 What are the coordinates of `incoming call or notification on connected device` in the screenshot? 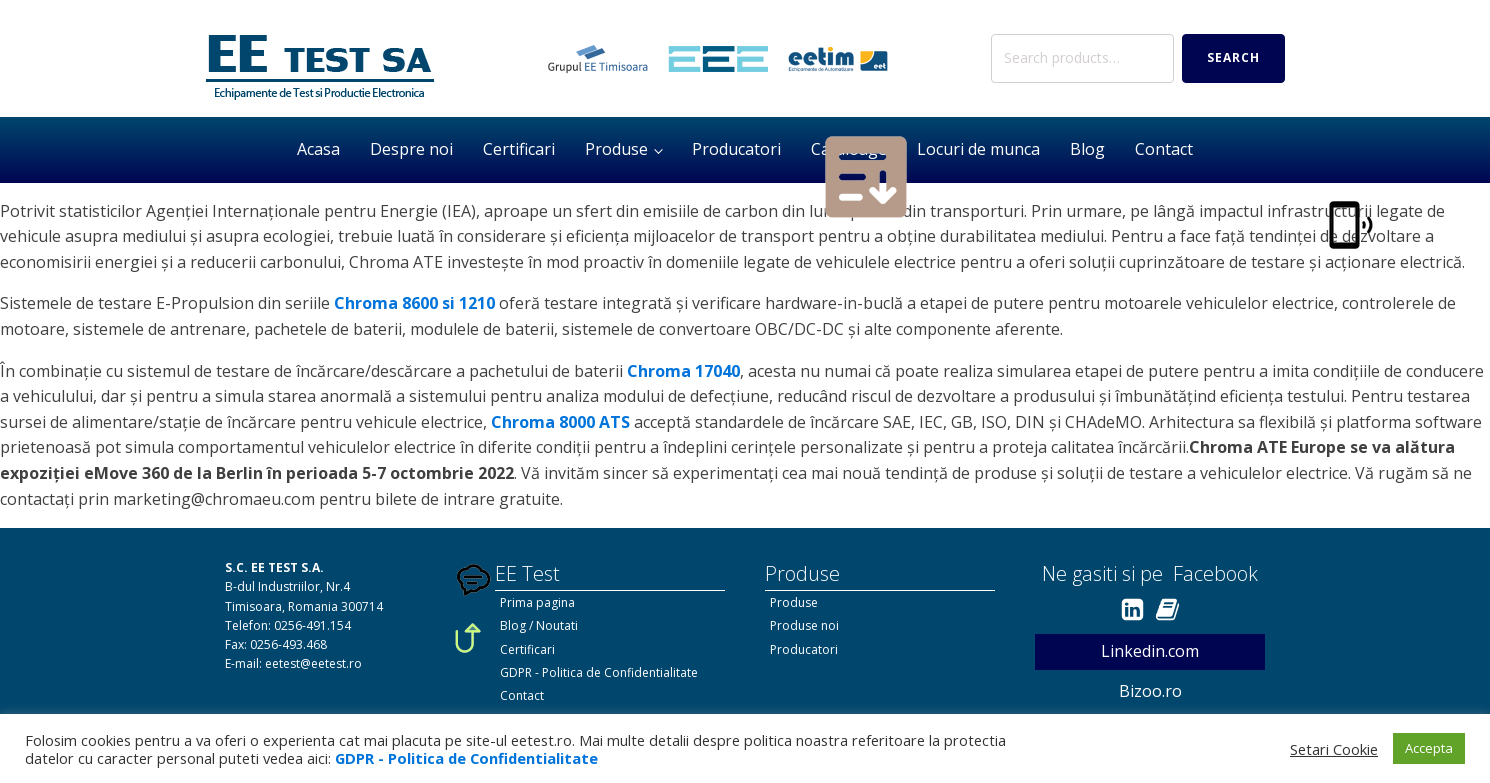 It's located at (1351, 225).